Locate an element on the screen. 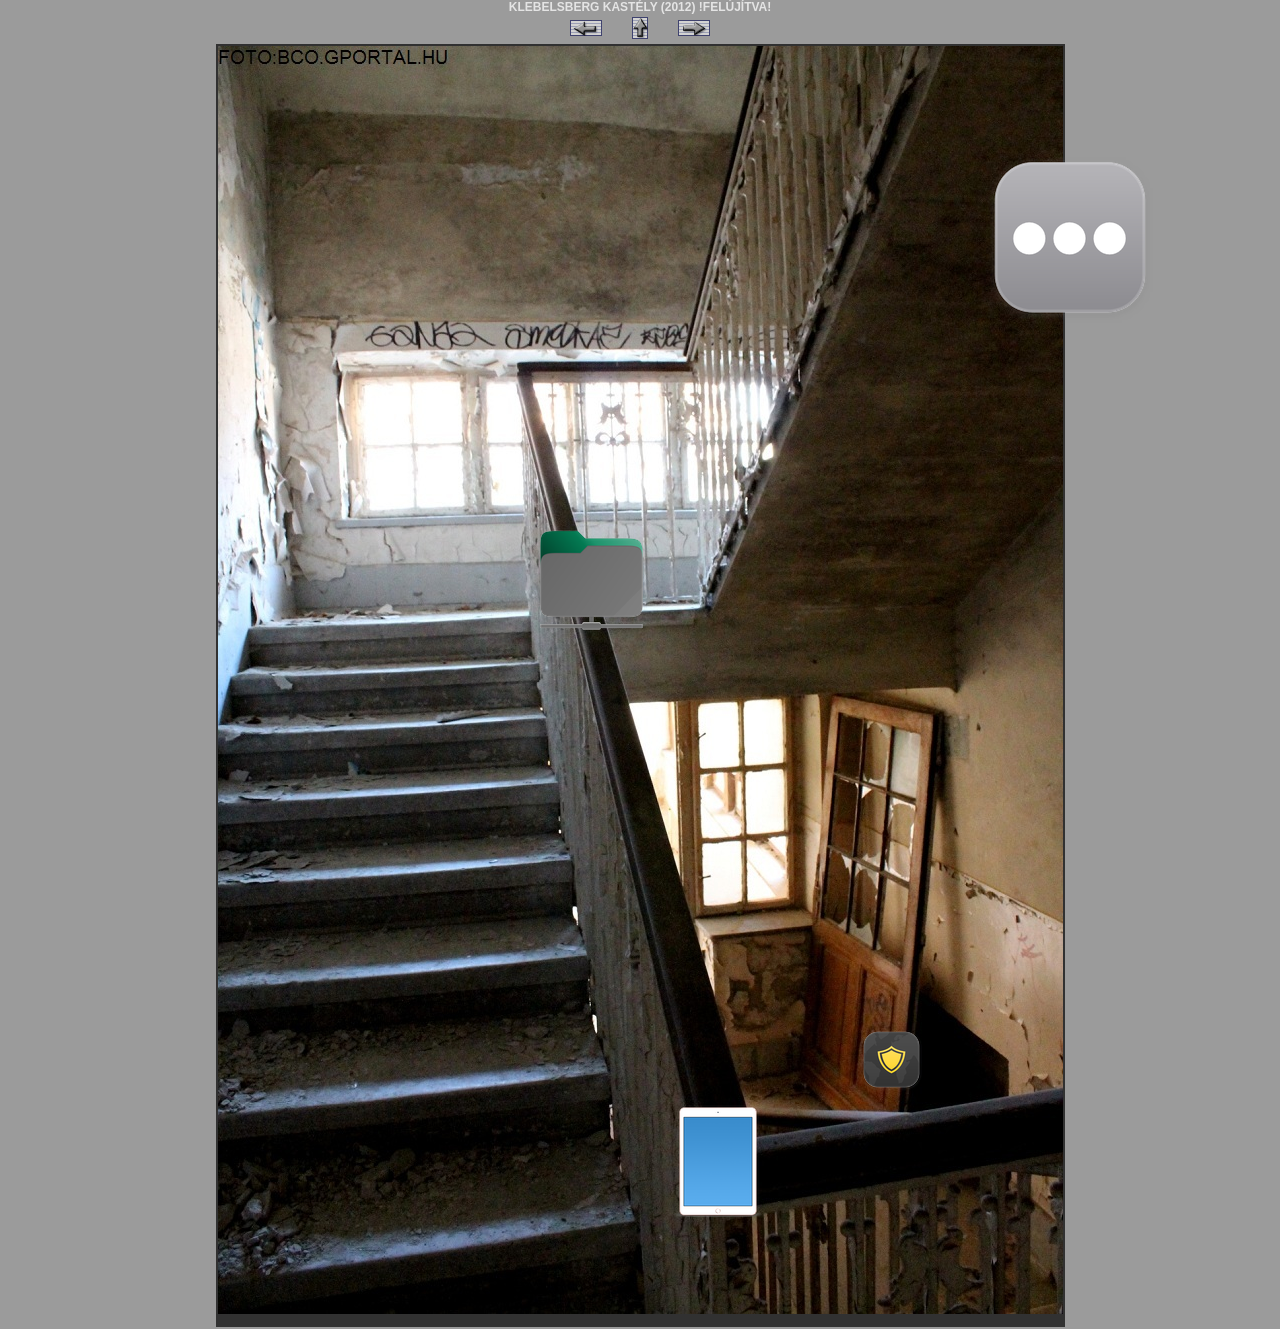 This screenshot has height=1329, width=1280. manage connected iPad device is located at coordinates (718, 1161).